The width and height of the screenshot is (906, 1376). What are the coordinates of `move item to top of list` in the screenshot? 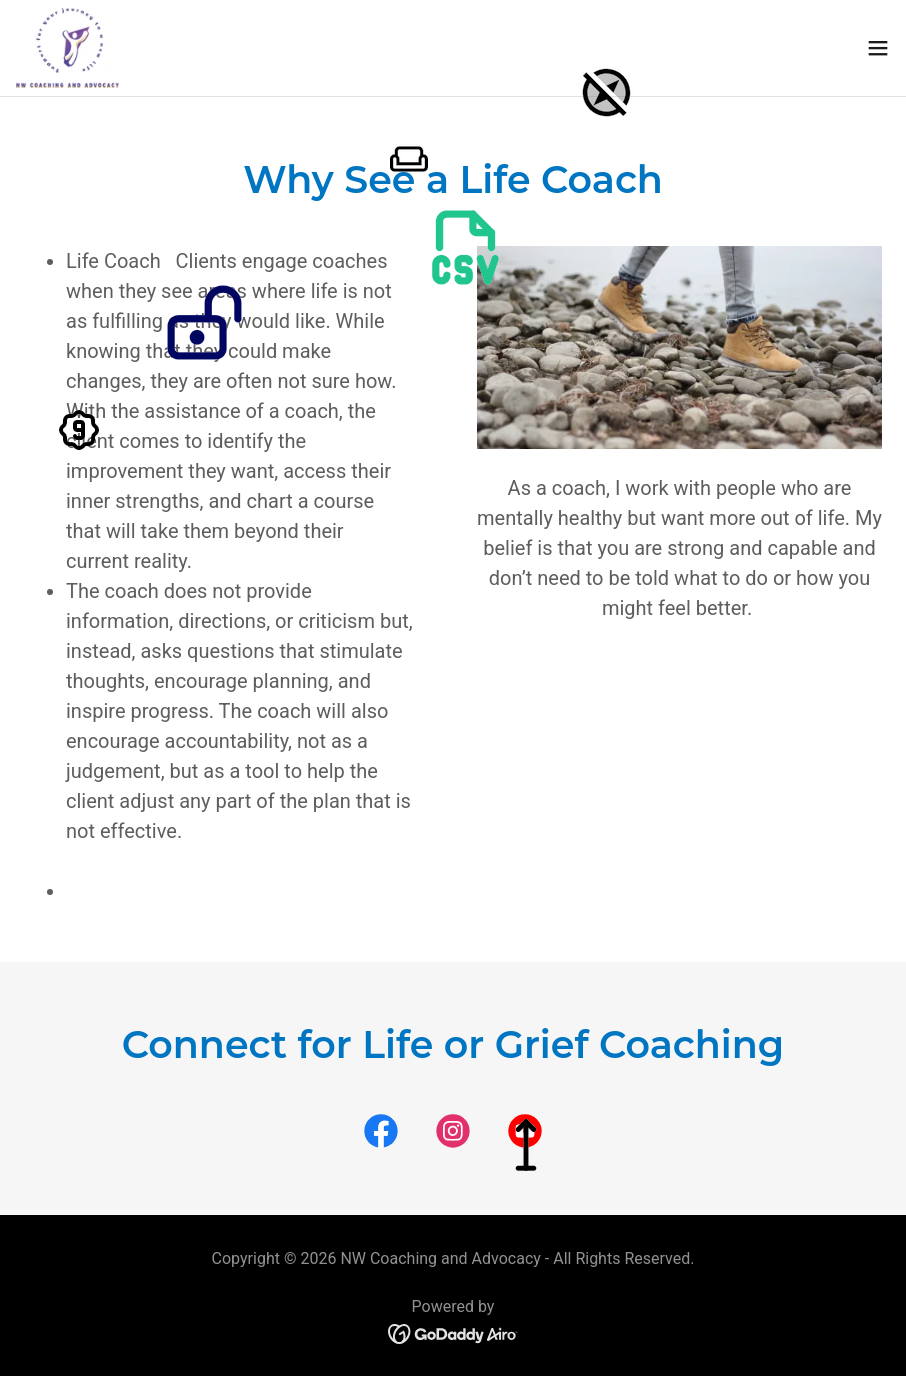 It's located at (526, 1145).